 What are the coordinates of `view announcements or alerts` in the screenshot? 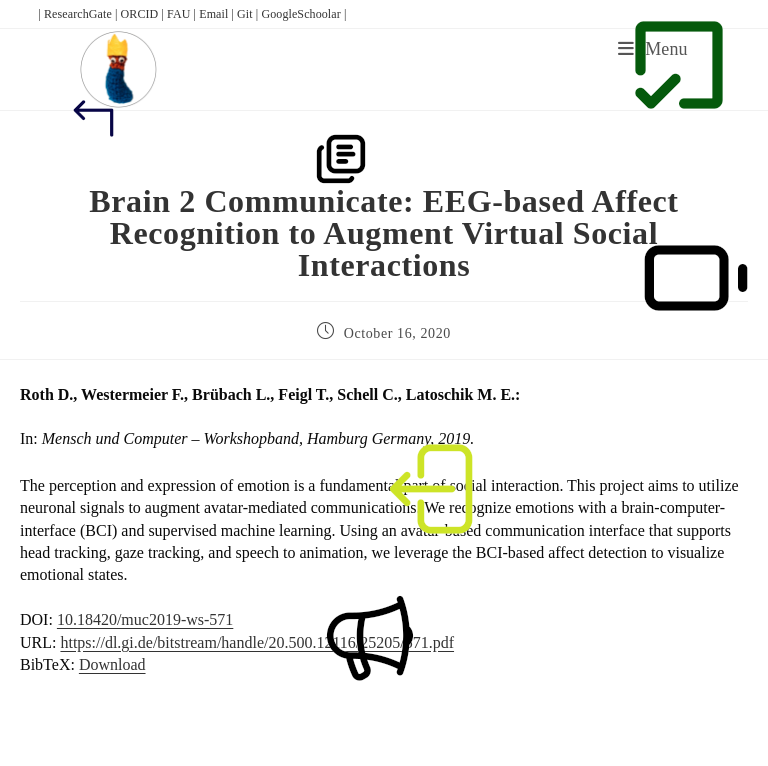 It's located at (370, 639).